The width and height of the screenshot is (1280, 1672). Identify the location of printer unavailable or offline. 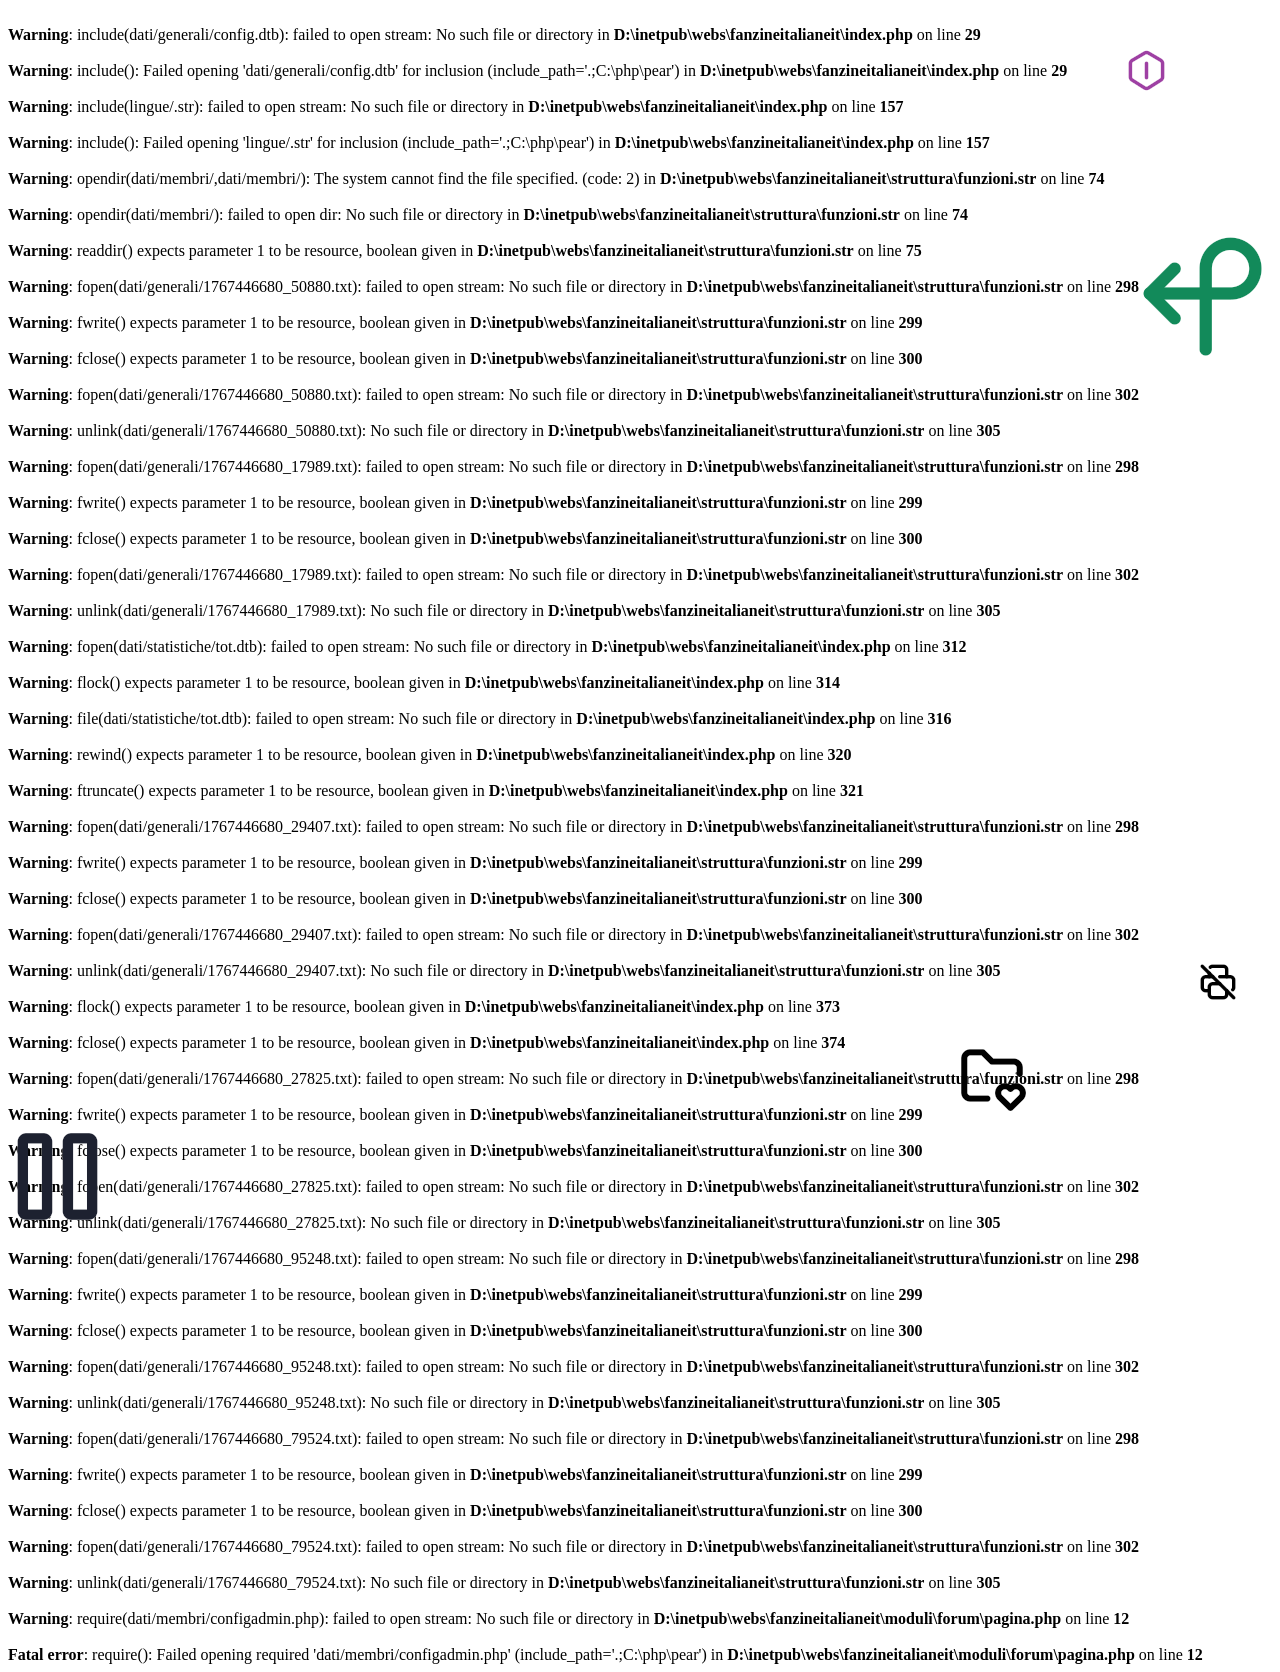
(1218, 982).